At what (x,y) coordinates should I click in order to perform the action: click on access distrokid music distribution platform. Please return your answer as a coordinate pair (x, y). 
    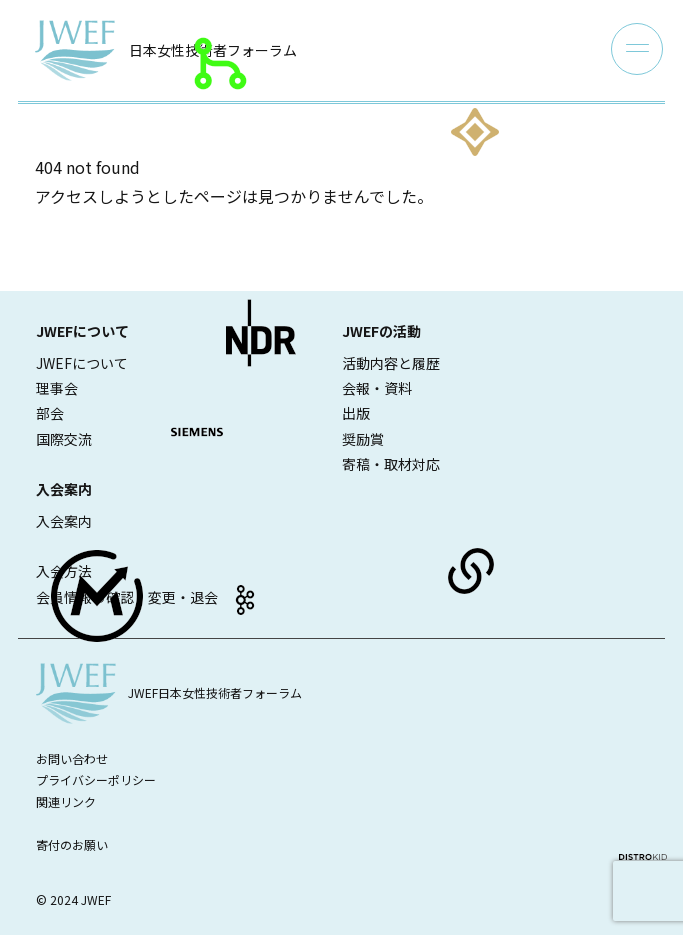
    Looking at the image, I should click on (643, 857).